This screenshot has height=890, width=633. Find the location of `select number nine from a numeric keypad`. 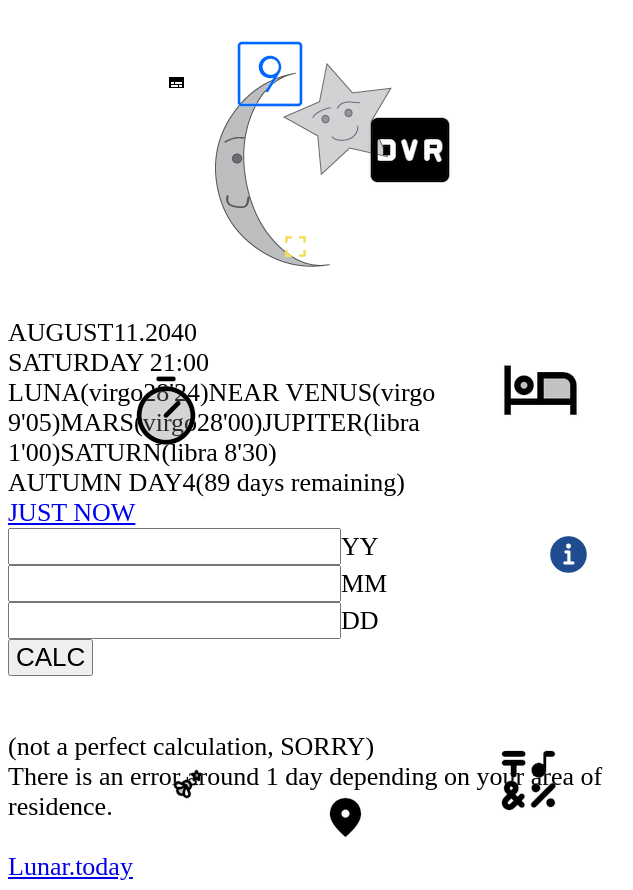

select number nine from a numeric keypad is located at coordinates (270, 74).